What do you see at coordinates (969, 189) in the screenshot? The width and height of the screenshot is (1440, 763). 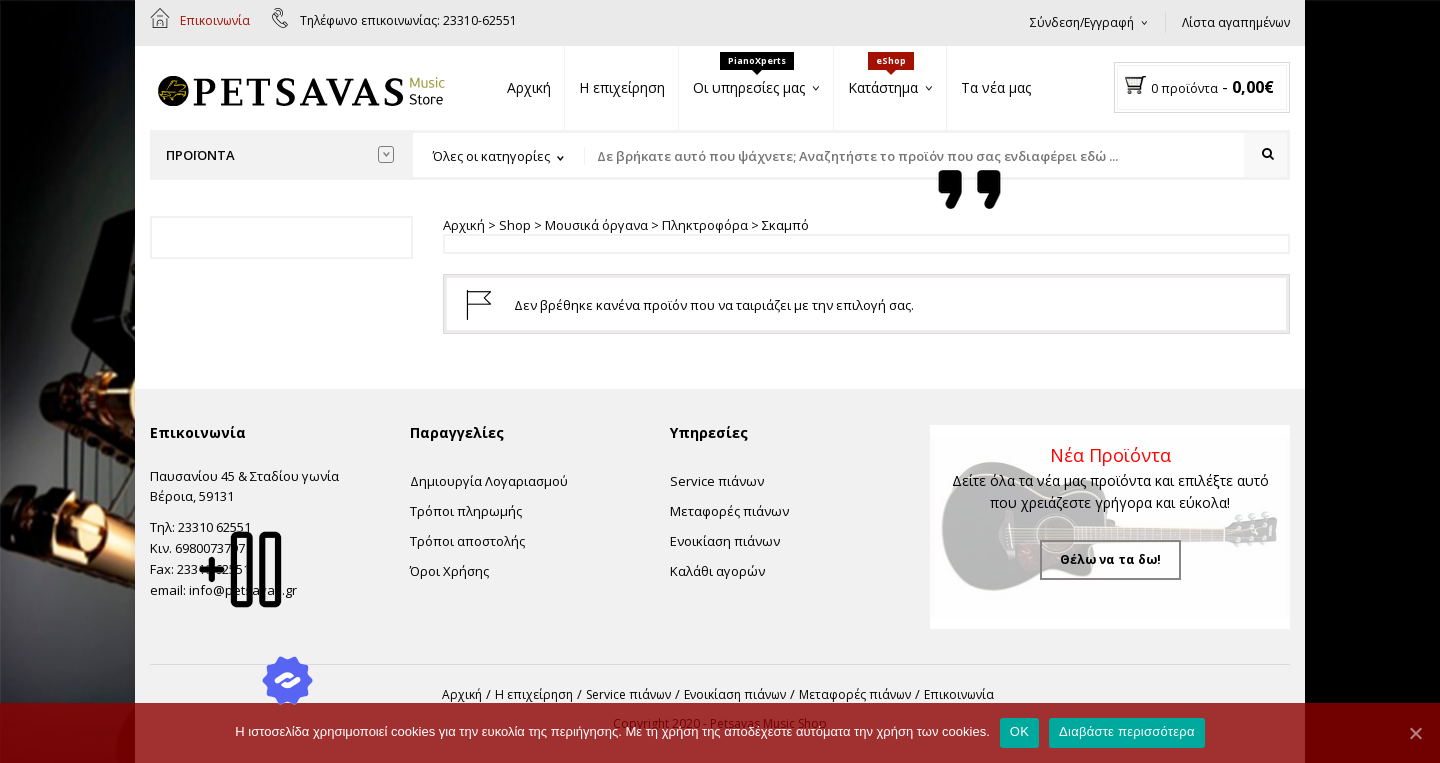 I see `insert a block quote` at bounding box center [969, 189].